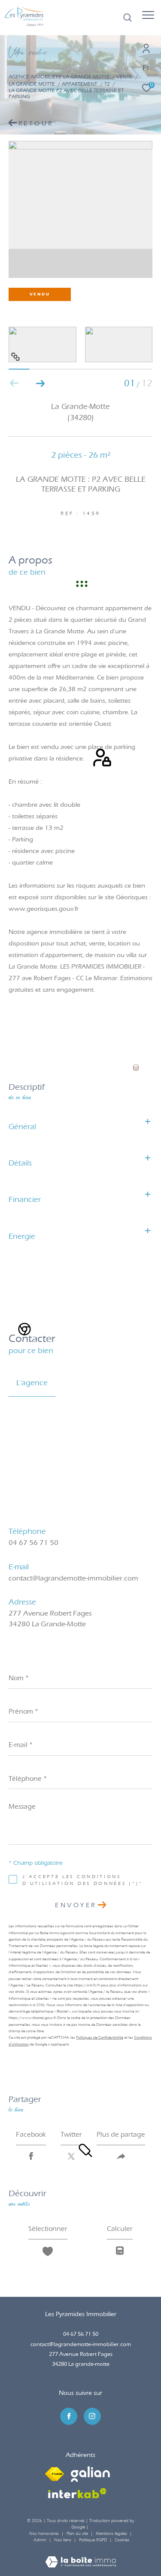  What do you see at coordinates (82, 584) in the screenshot?
I see `drag to reorder or rearrange items` at bounding box center [82, 584].